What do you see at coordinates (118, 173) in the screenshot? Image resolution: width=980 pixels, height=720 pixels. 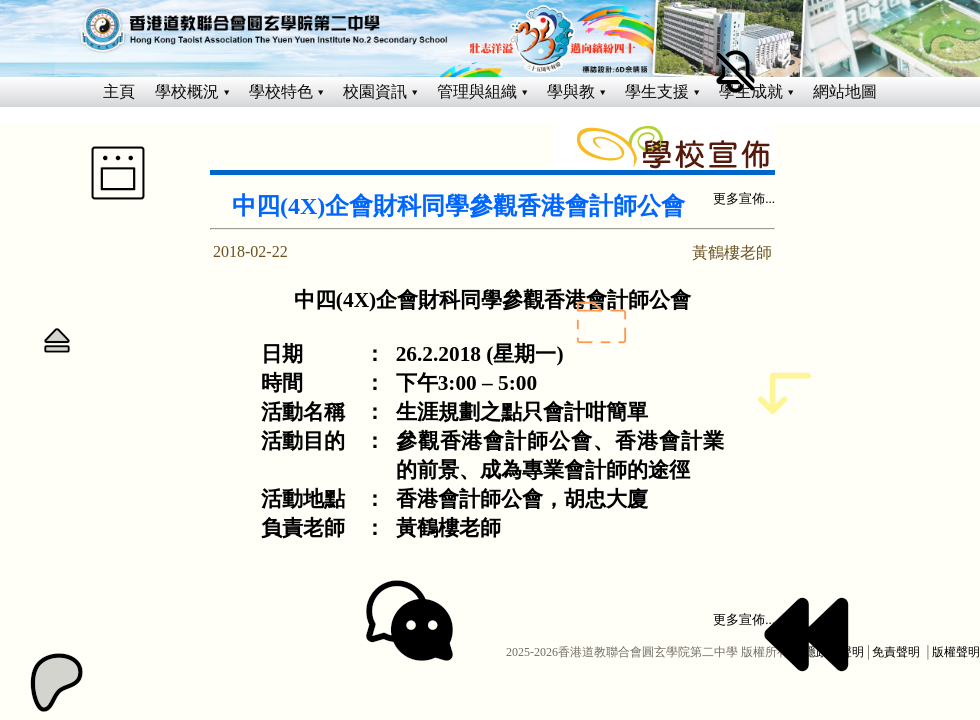 I see `access oven or cooking appliance controls` at bounding box center [118, 173].